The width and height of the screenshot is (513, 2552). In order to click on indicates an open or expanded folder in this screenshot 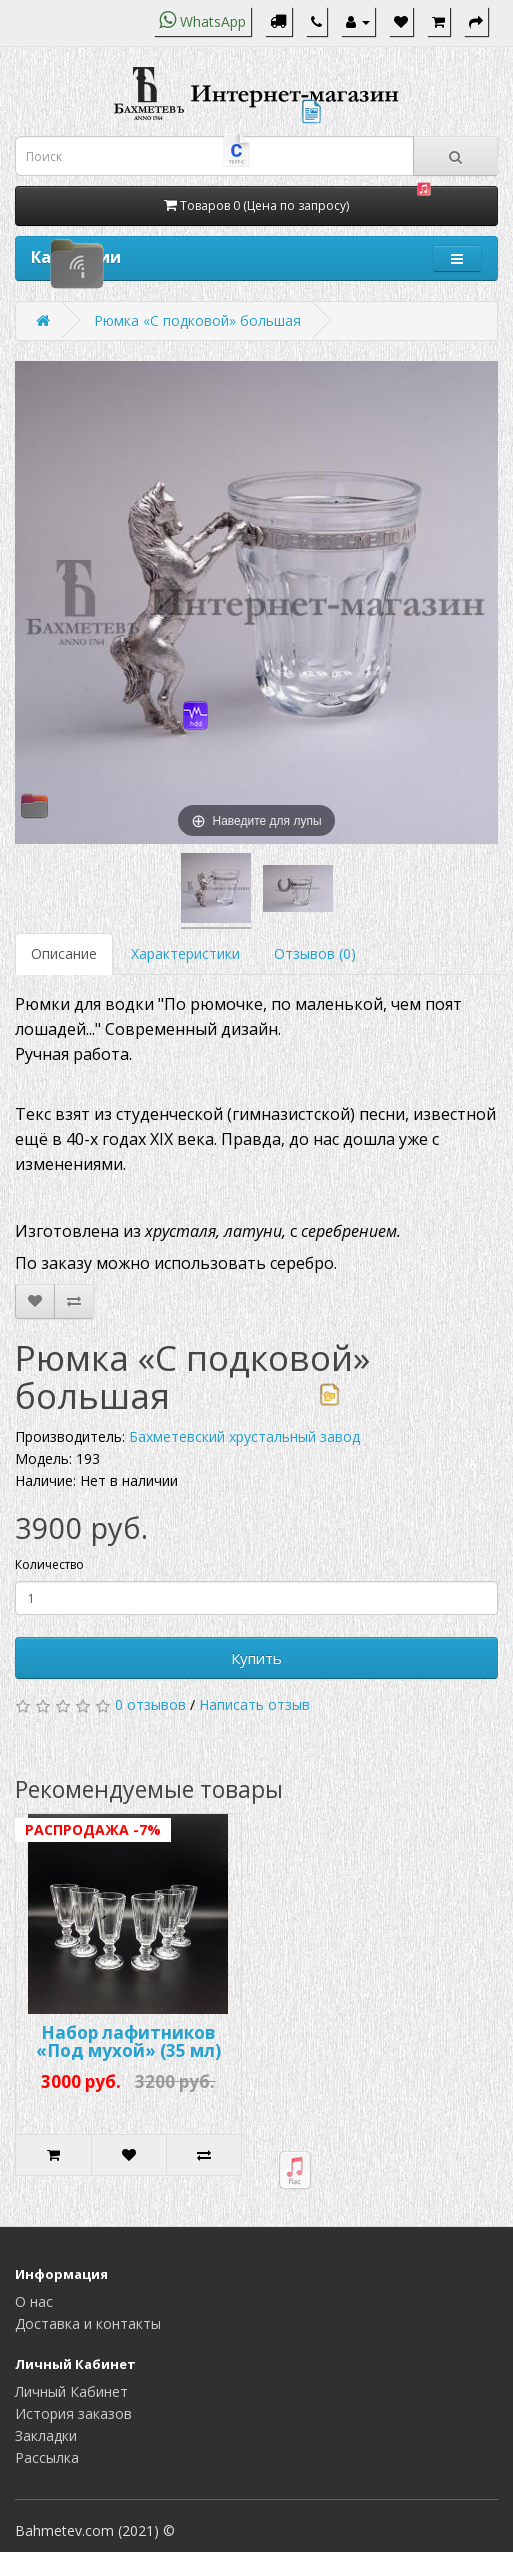, I will do `click(34, 805)`.